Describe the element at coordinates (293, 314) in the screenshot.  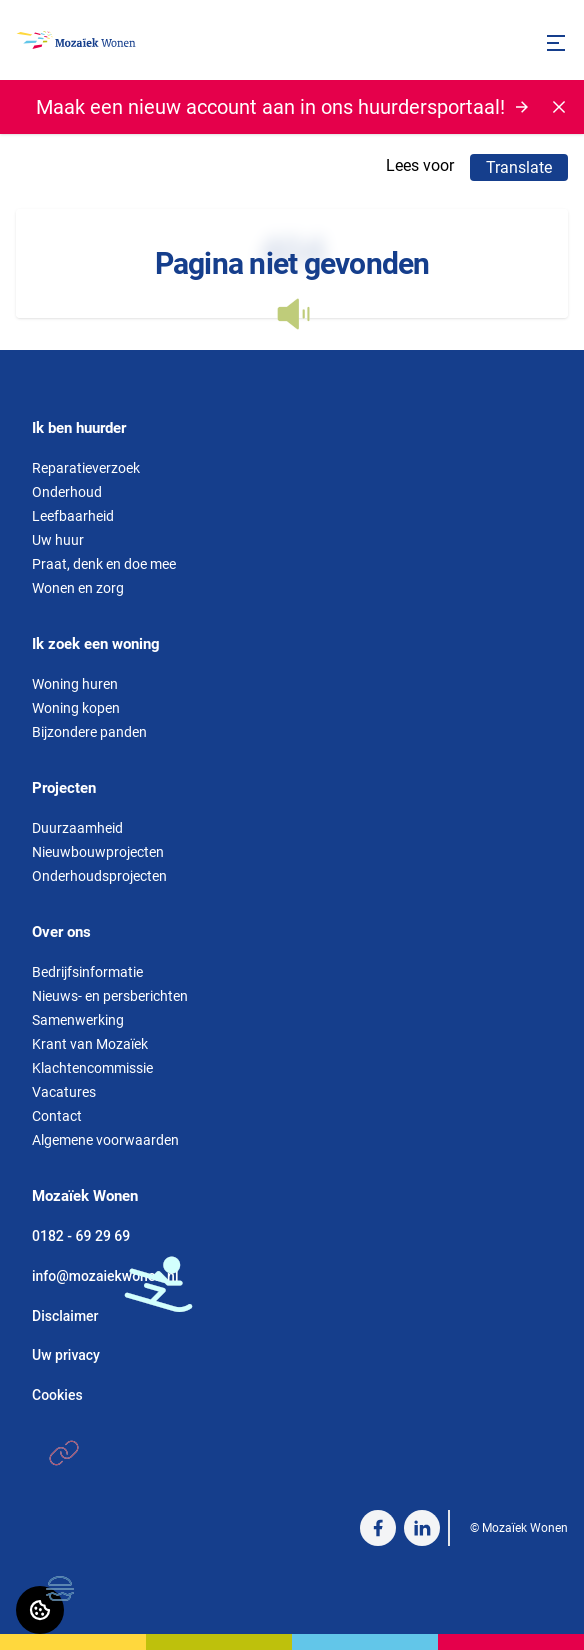
I see `volume set to high` at that location.